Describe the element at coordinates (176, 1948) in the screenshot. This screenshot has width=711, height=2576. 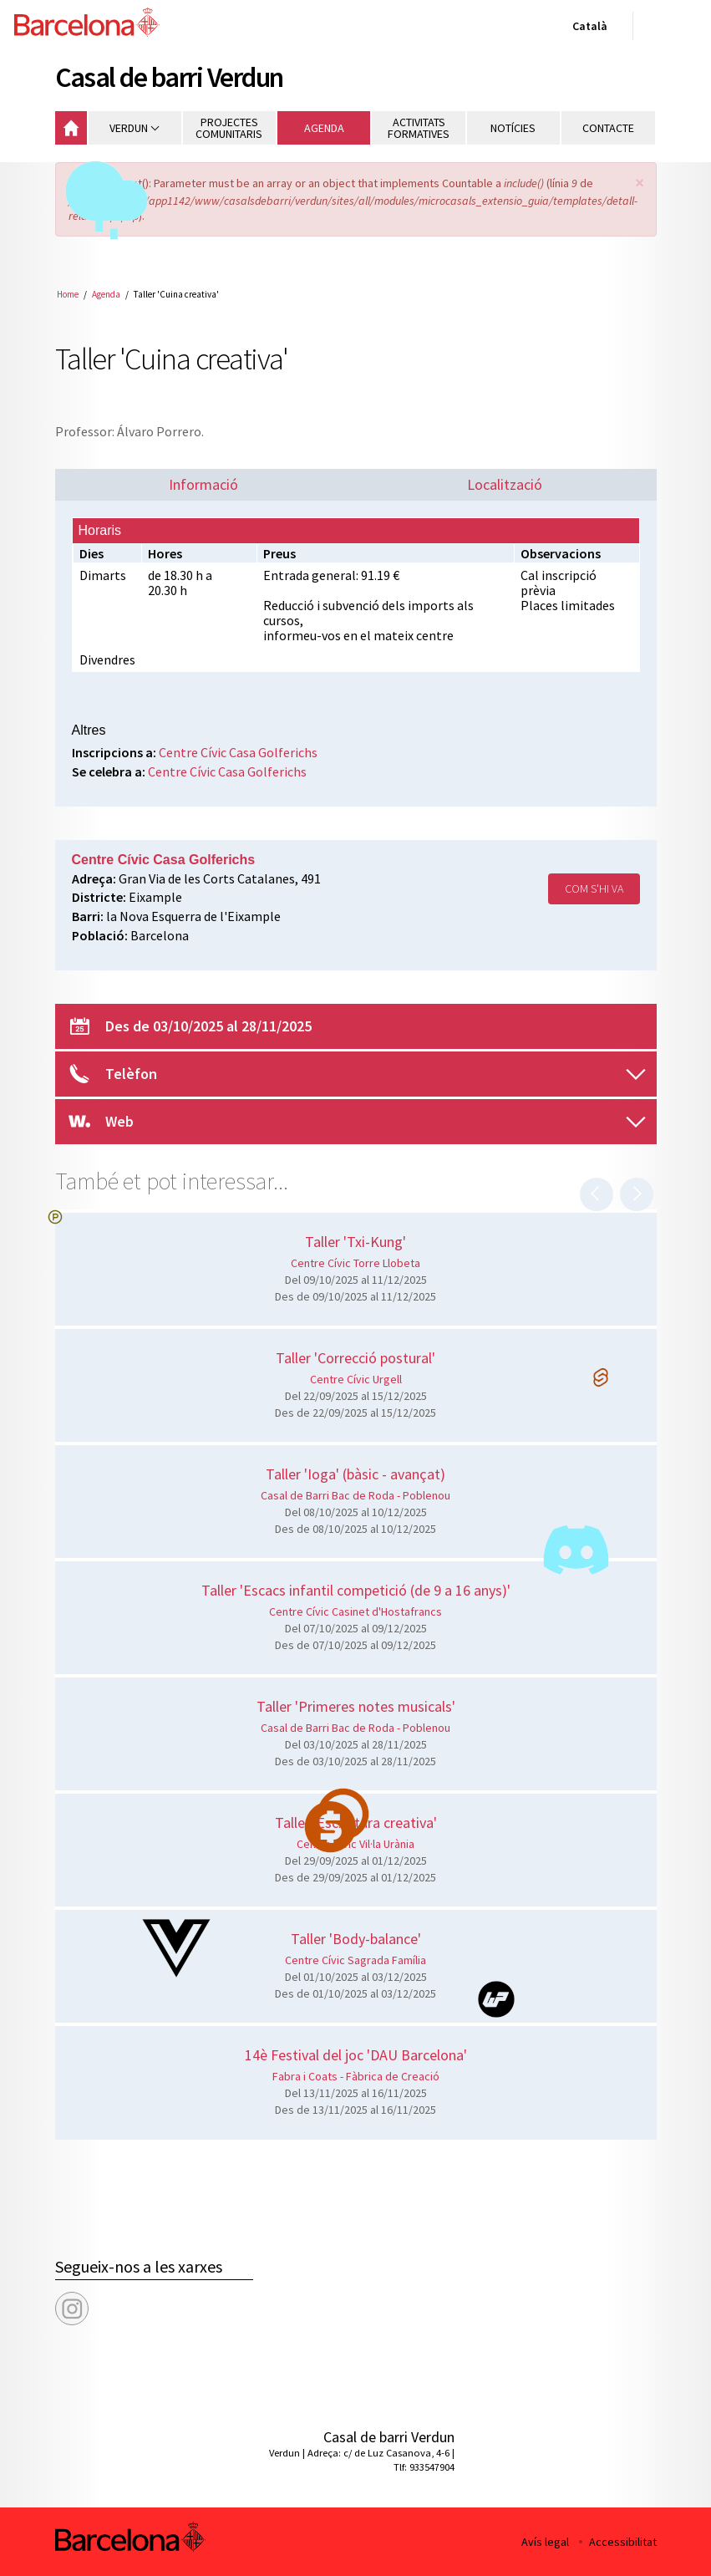
I see `Vue.js framework logo` at that location.